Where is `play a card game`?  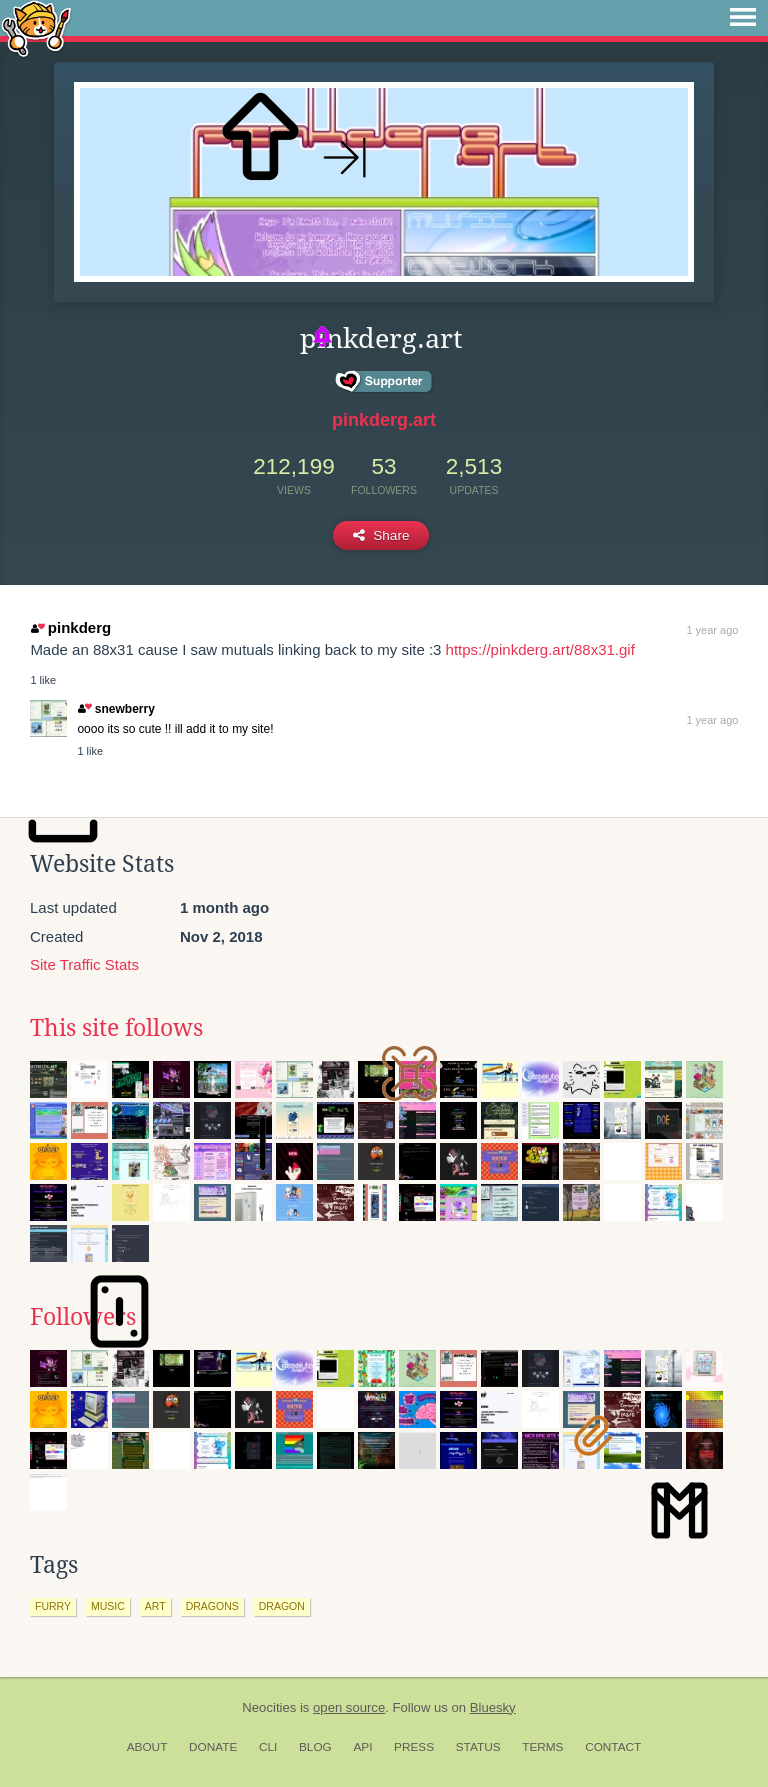 play a card game is located at coordinates (119, 1311).